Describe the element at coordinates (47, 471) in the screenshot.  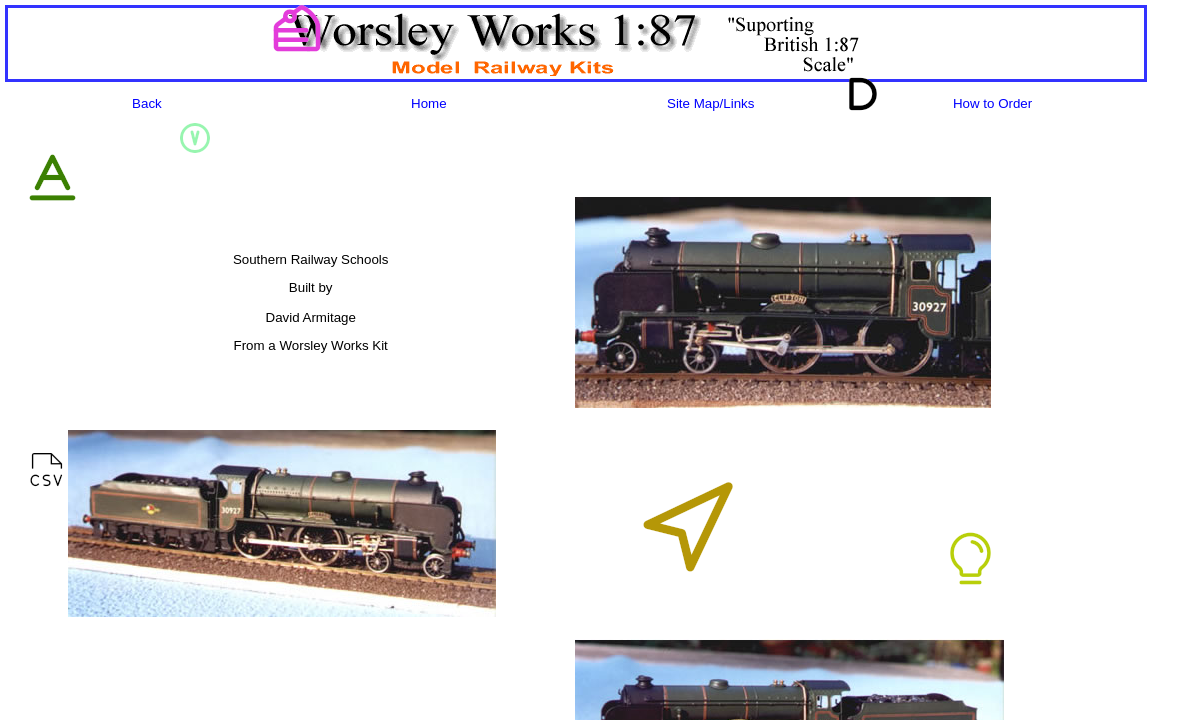
I see `open or view a CSV file` at that location.